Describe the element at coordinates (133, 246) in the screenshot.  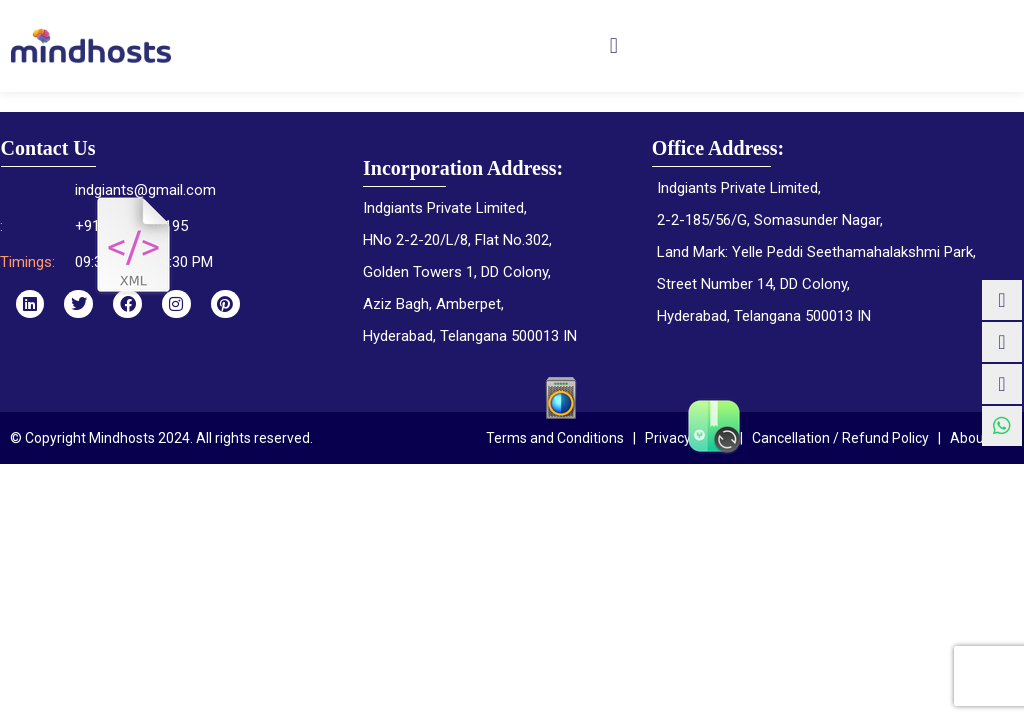
I see `an XML document file` at that location.